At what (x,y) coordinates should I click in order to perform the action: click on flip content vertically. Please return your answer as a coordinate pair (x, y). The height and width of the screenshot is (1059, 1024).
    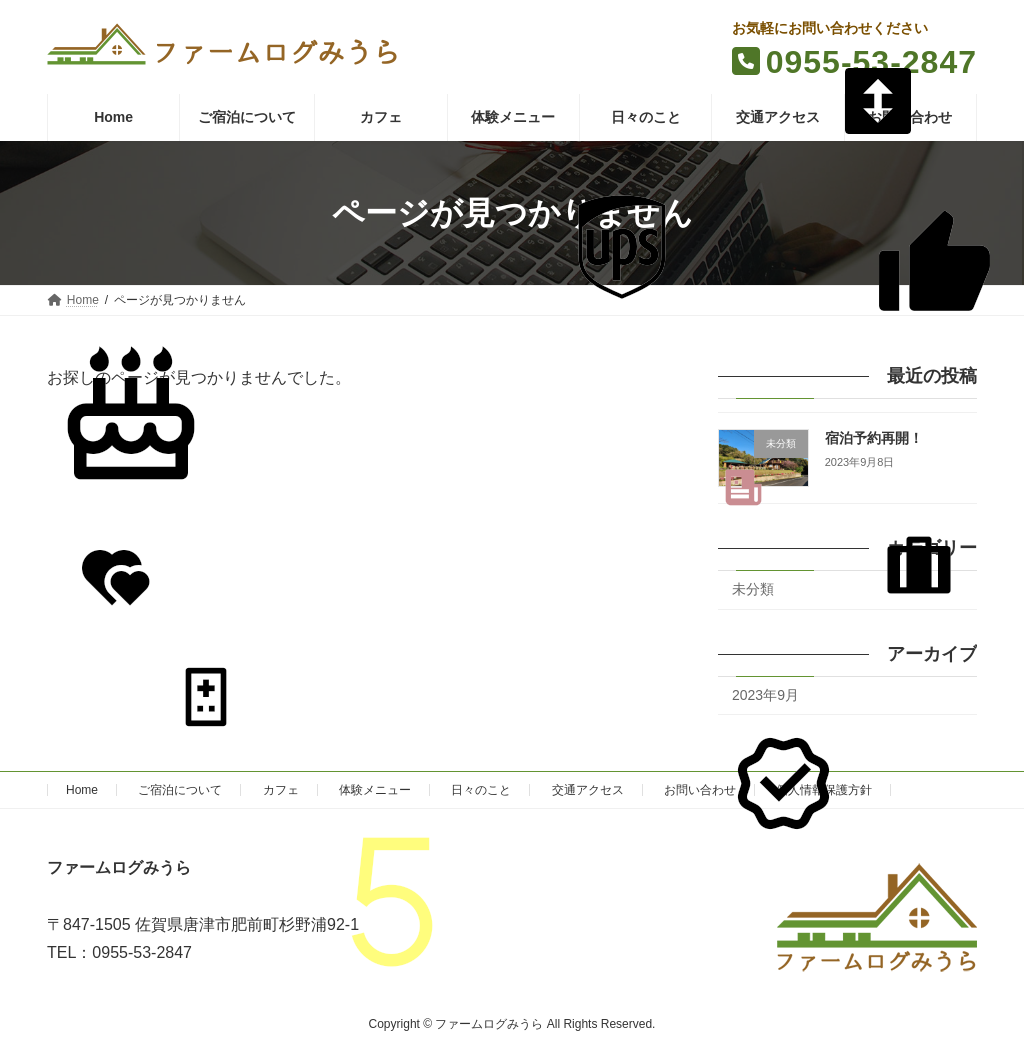
    Looking at the image, I should click on (878, 101).